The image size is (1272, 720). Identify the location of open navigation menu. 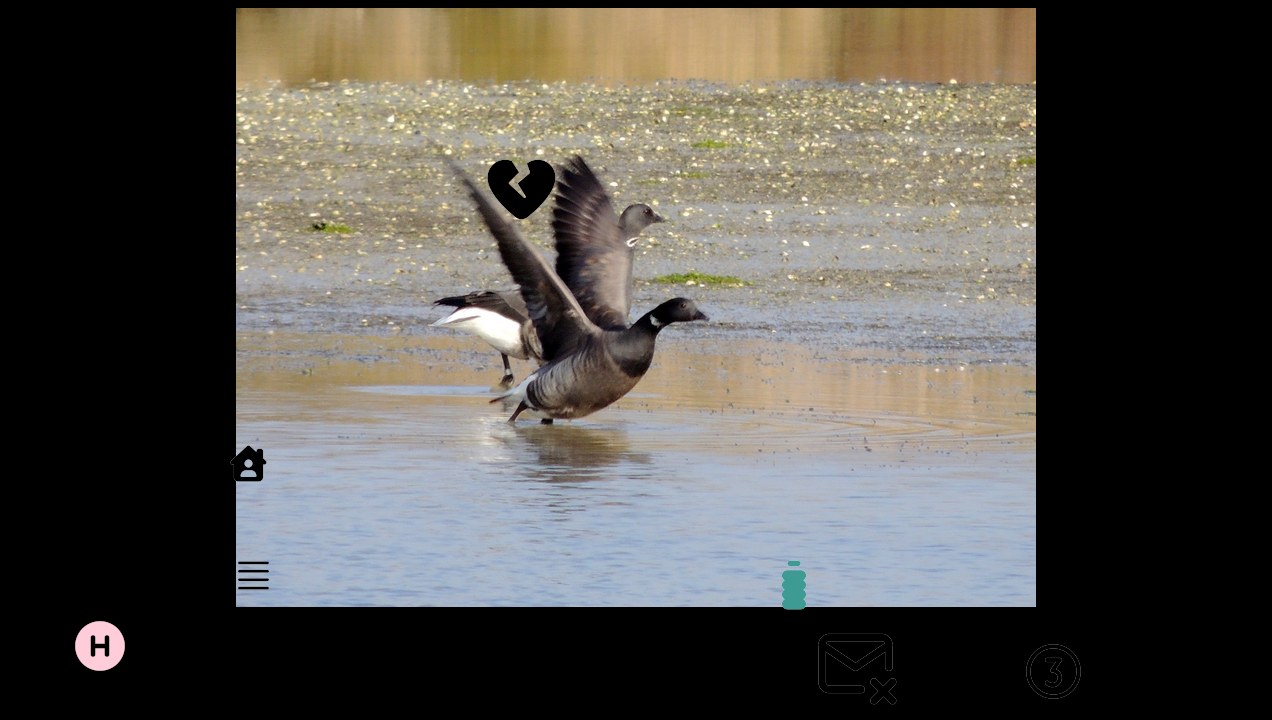
(253, 575).